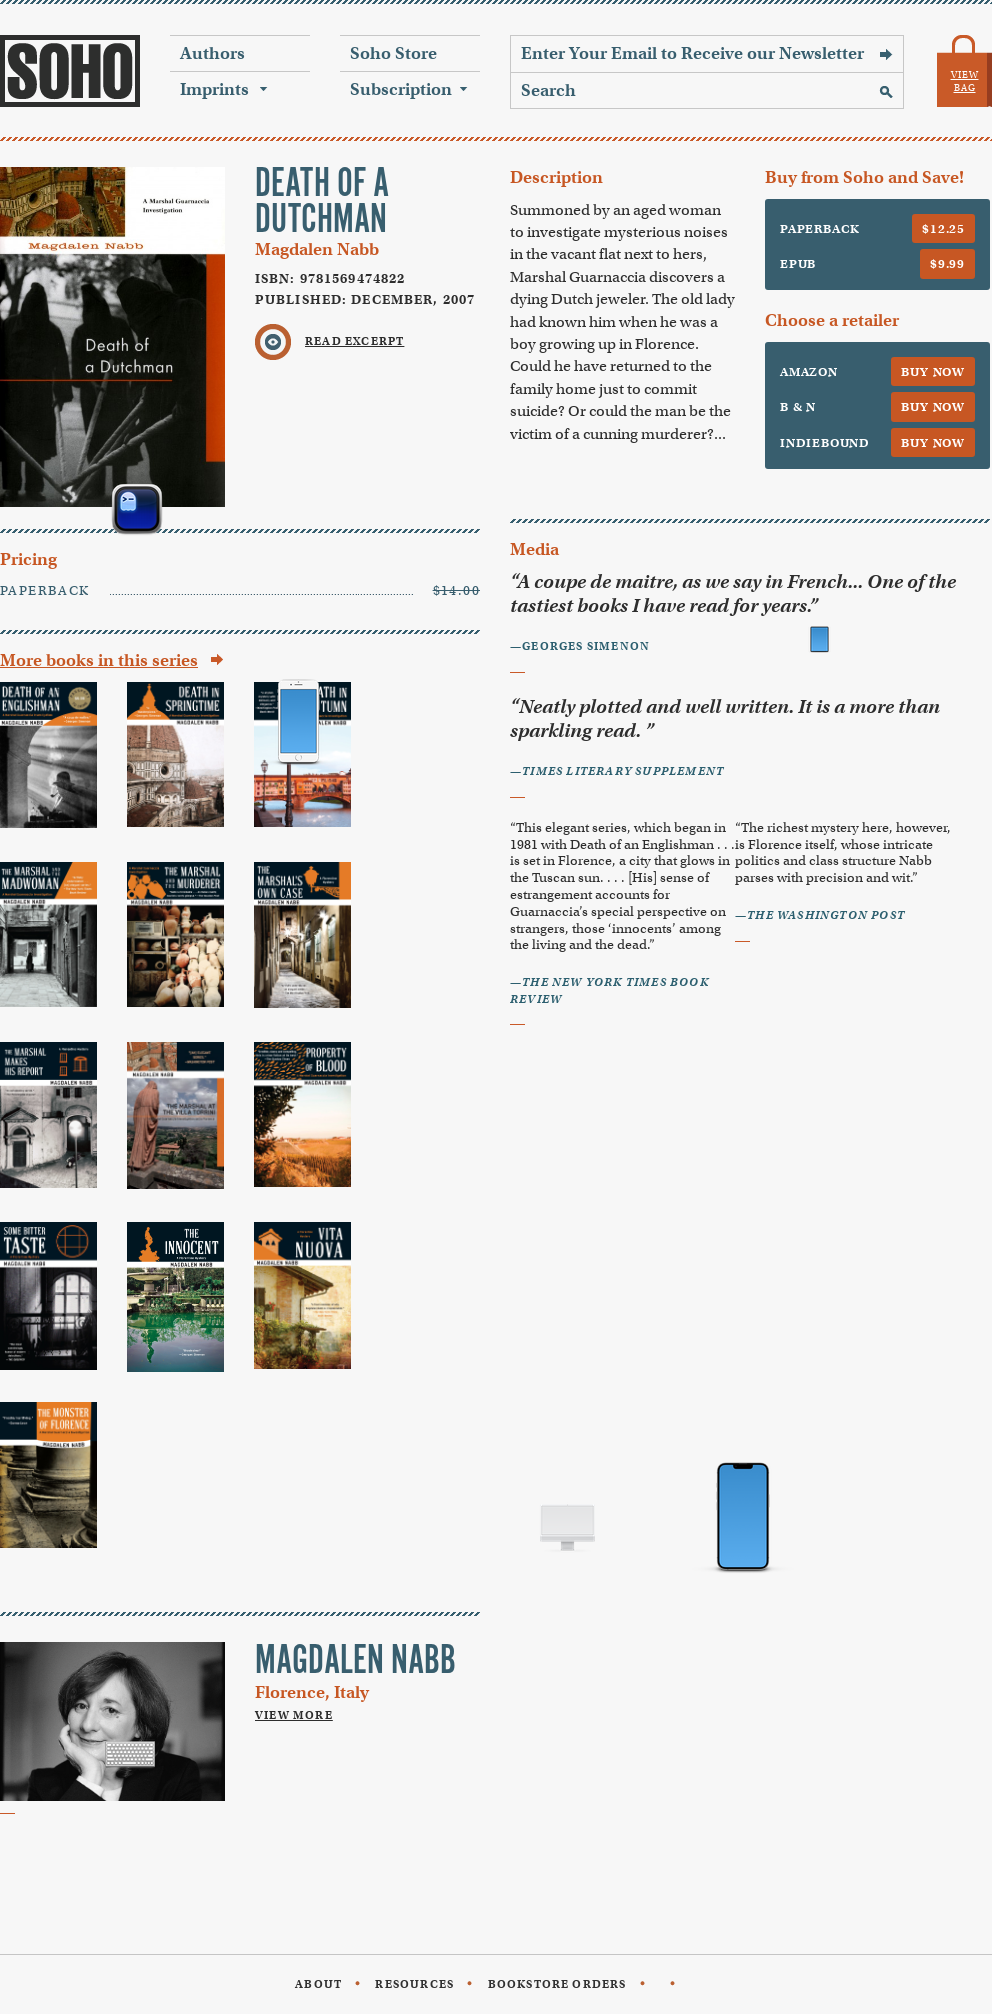 This screenshot has height=2014, width=992. I want to click on represents this mac in system preferences or network settings, so click(567, 1526).